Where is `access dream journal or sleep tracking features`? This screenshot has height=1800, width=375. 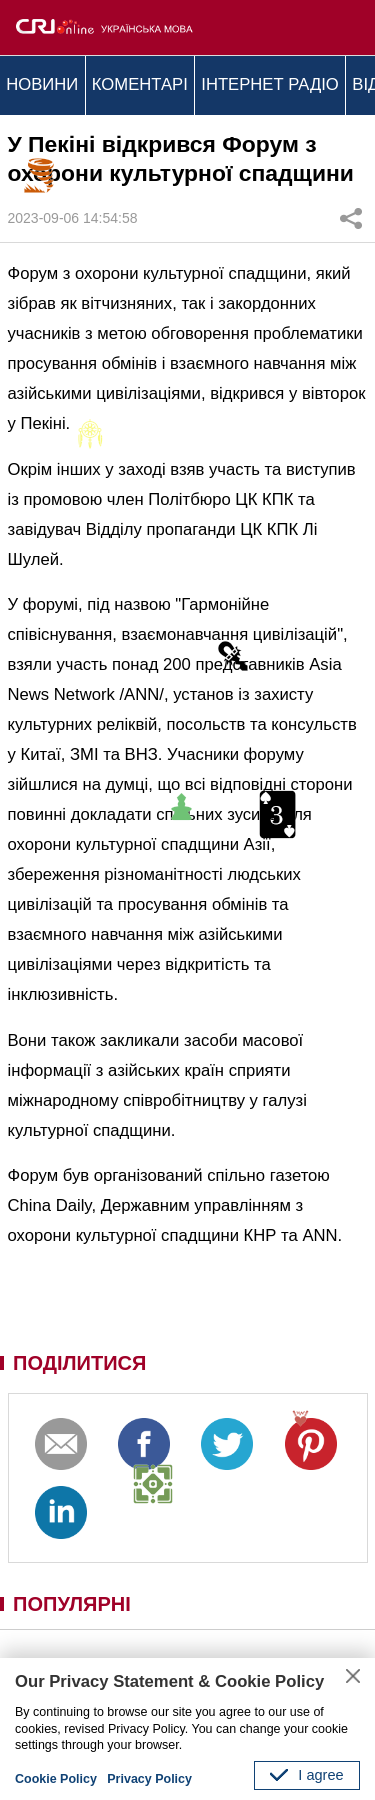
access dream journal or sleep tracking features is located at coordinates (90, 434).